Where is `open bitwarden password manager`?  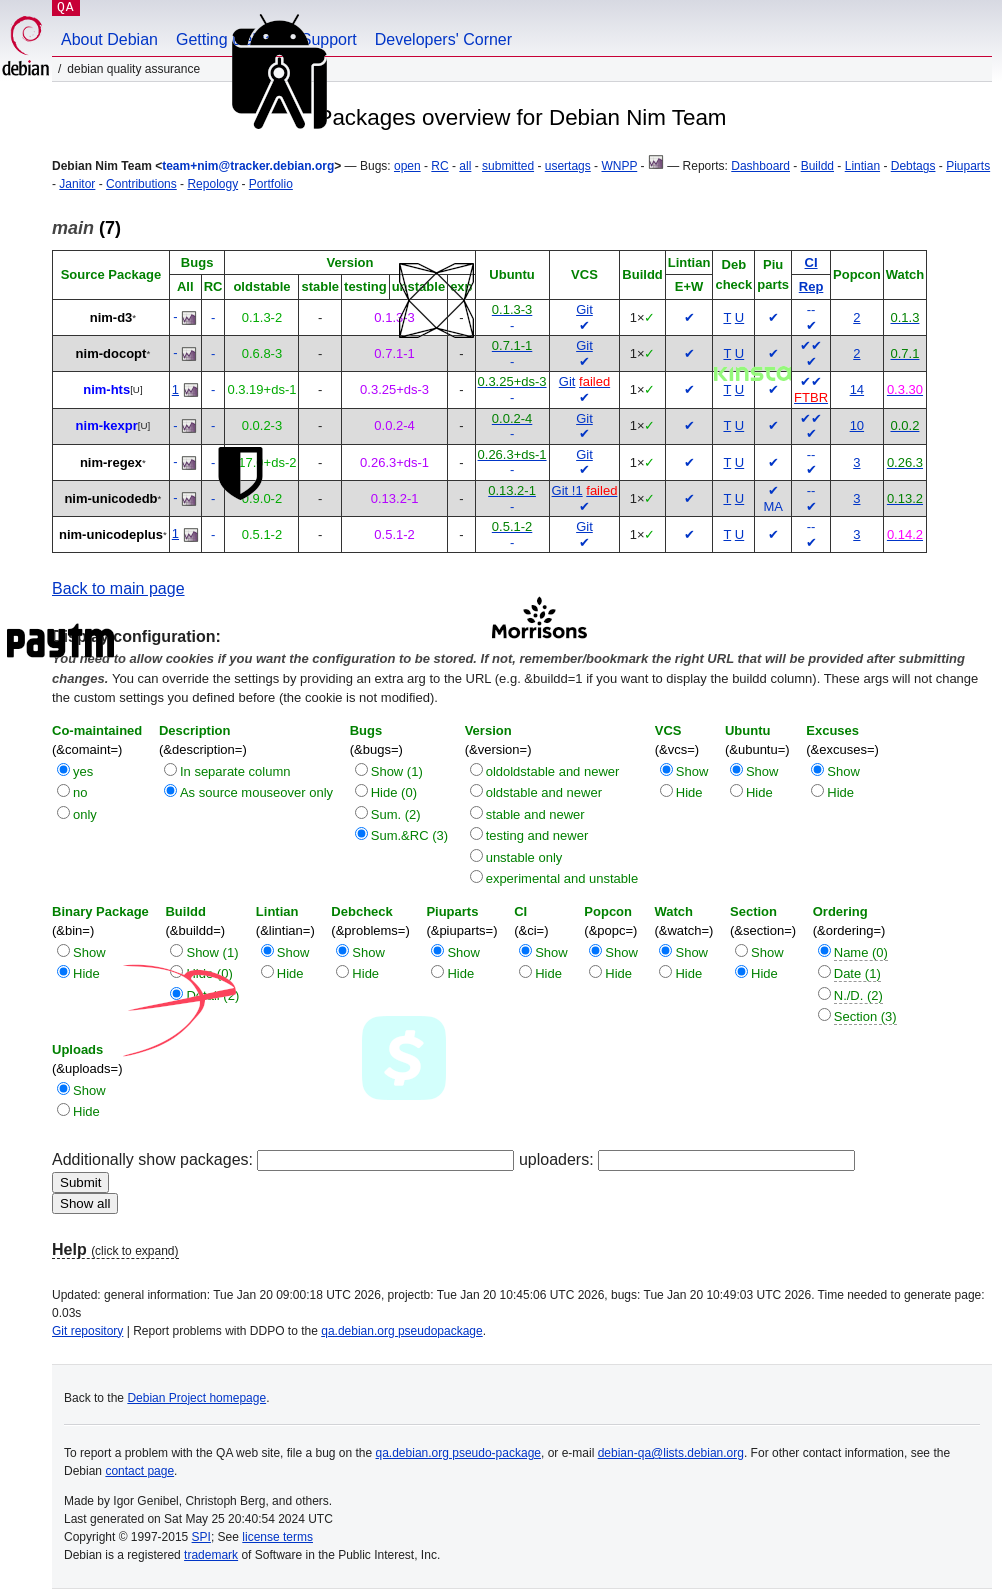
open bitwarden password manager is located at coordinates (240, 473).